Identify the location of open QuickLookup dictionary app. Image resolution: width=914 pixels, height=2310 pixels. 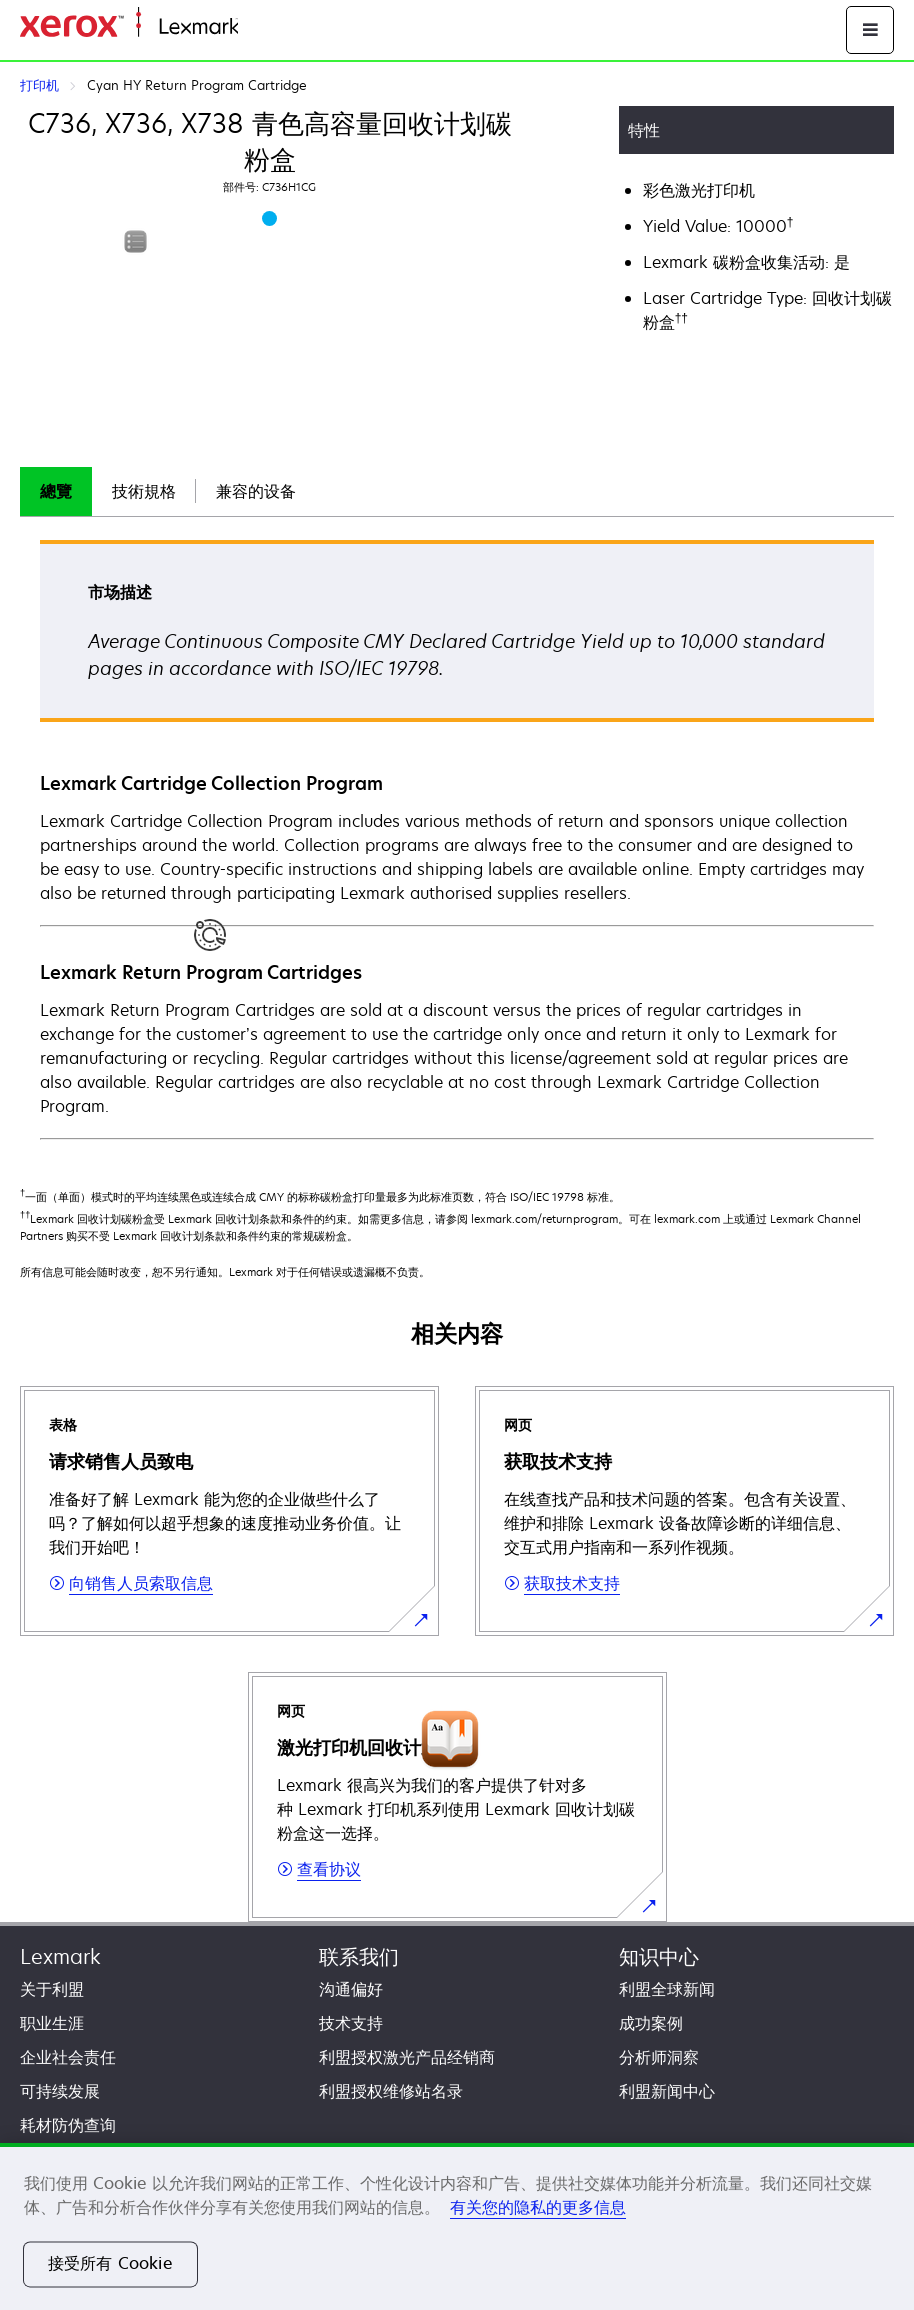
(450, 1739).